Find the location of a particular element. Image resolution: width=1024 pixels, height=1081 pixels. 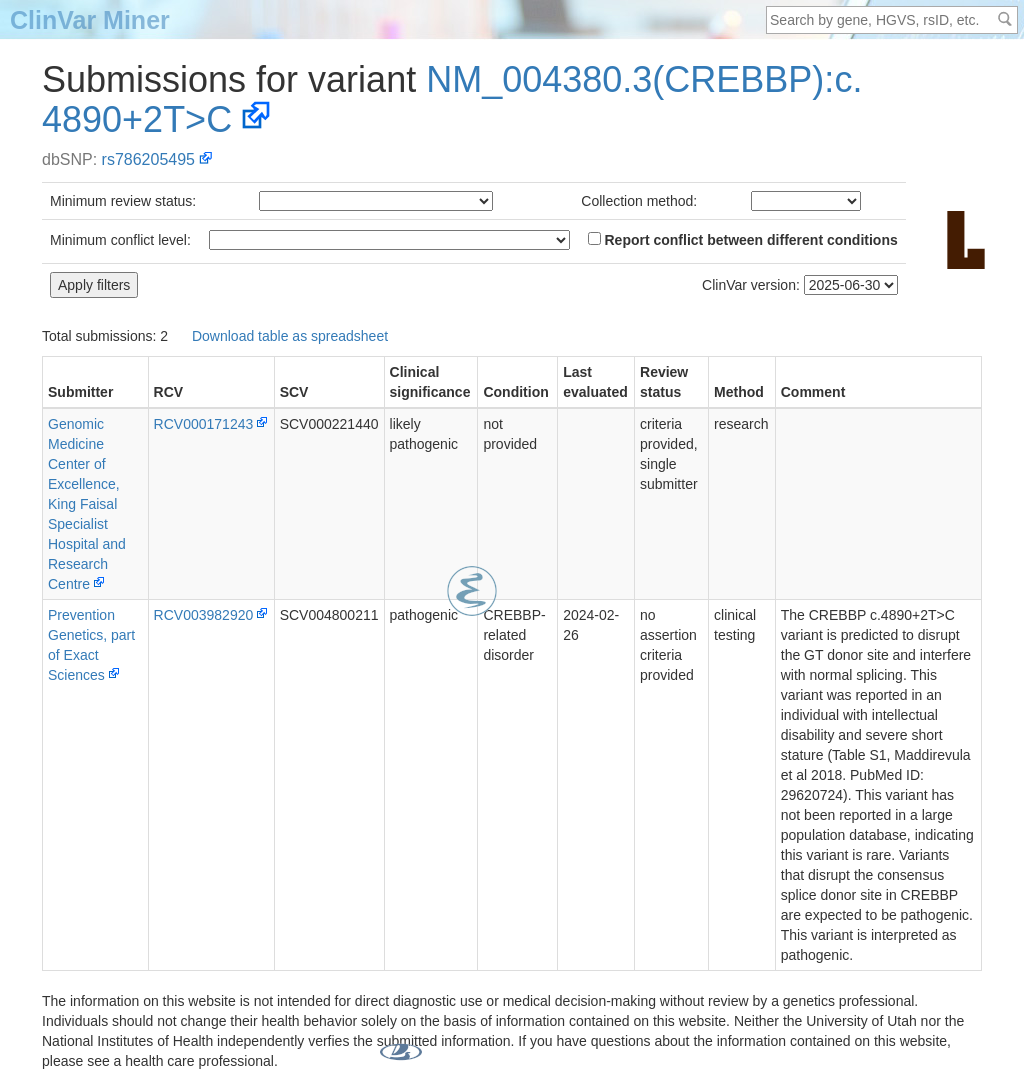

visit the Lospec website is located at coordinates (966, 240).